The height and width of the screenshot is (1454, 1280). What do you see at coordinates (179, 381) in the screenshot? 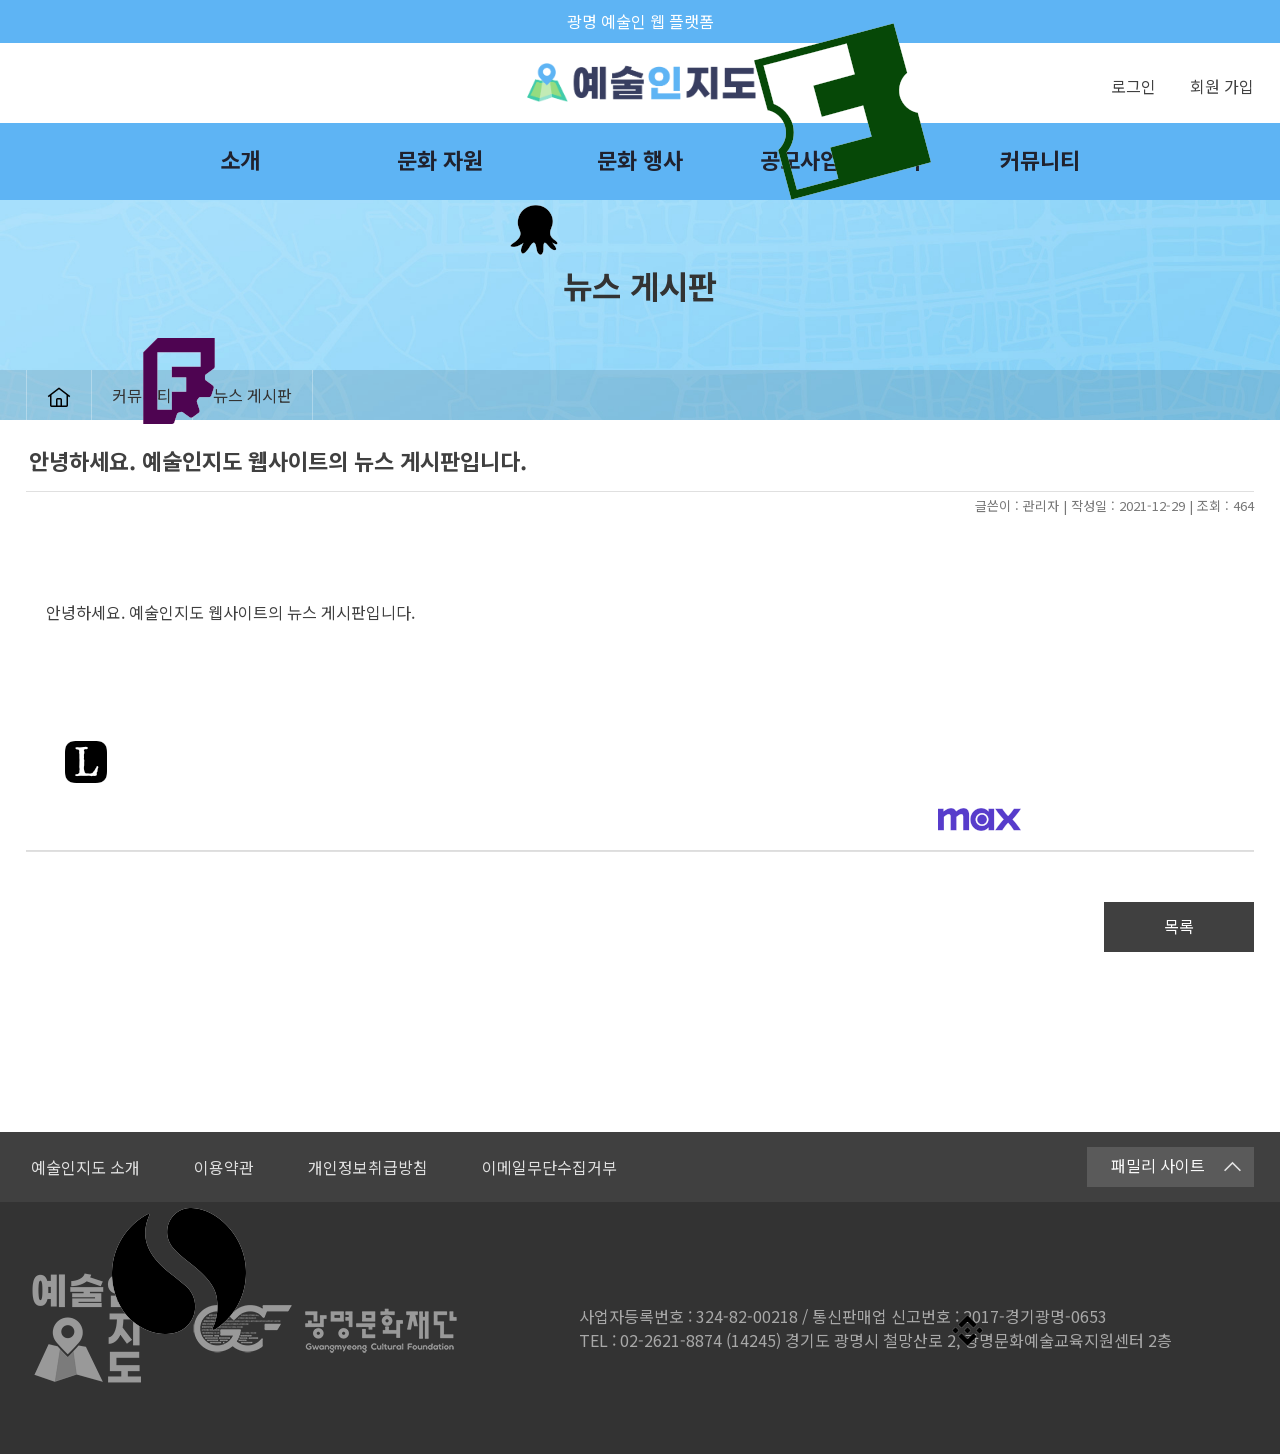
I see `open FreeCAD application` at bounding box center [179, 381].